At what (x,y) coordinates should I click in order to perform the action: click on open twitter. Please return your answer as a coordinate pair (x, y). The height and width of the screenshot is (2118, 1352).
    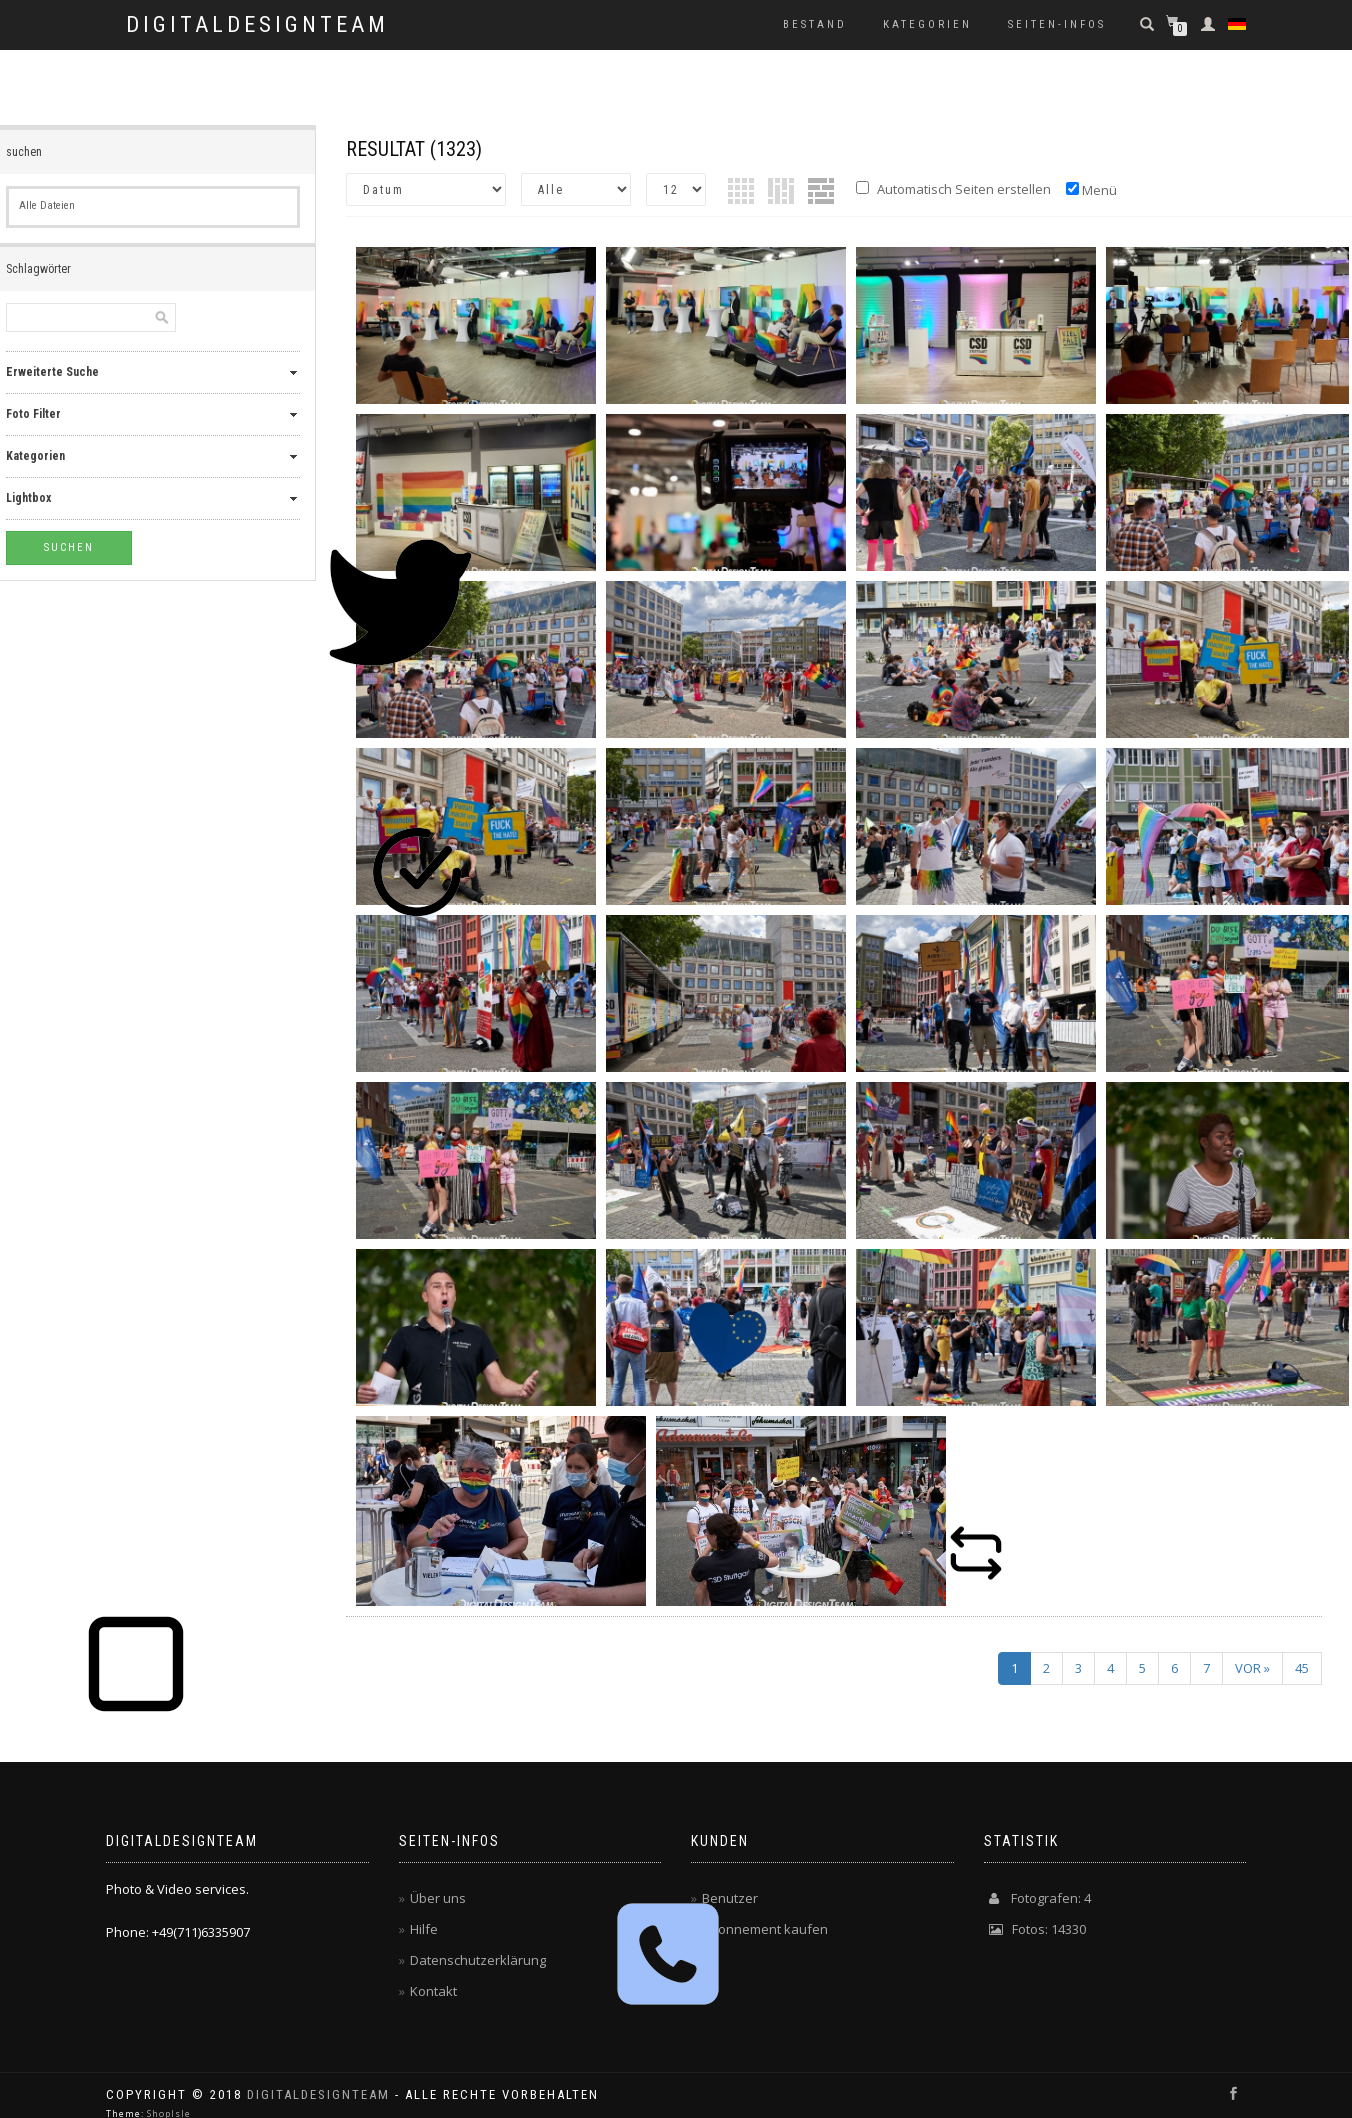
    Looking at the image, I should click on (400, 602).